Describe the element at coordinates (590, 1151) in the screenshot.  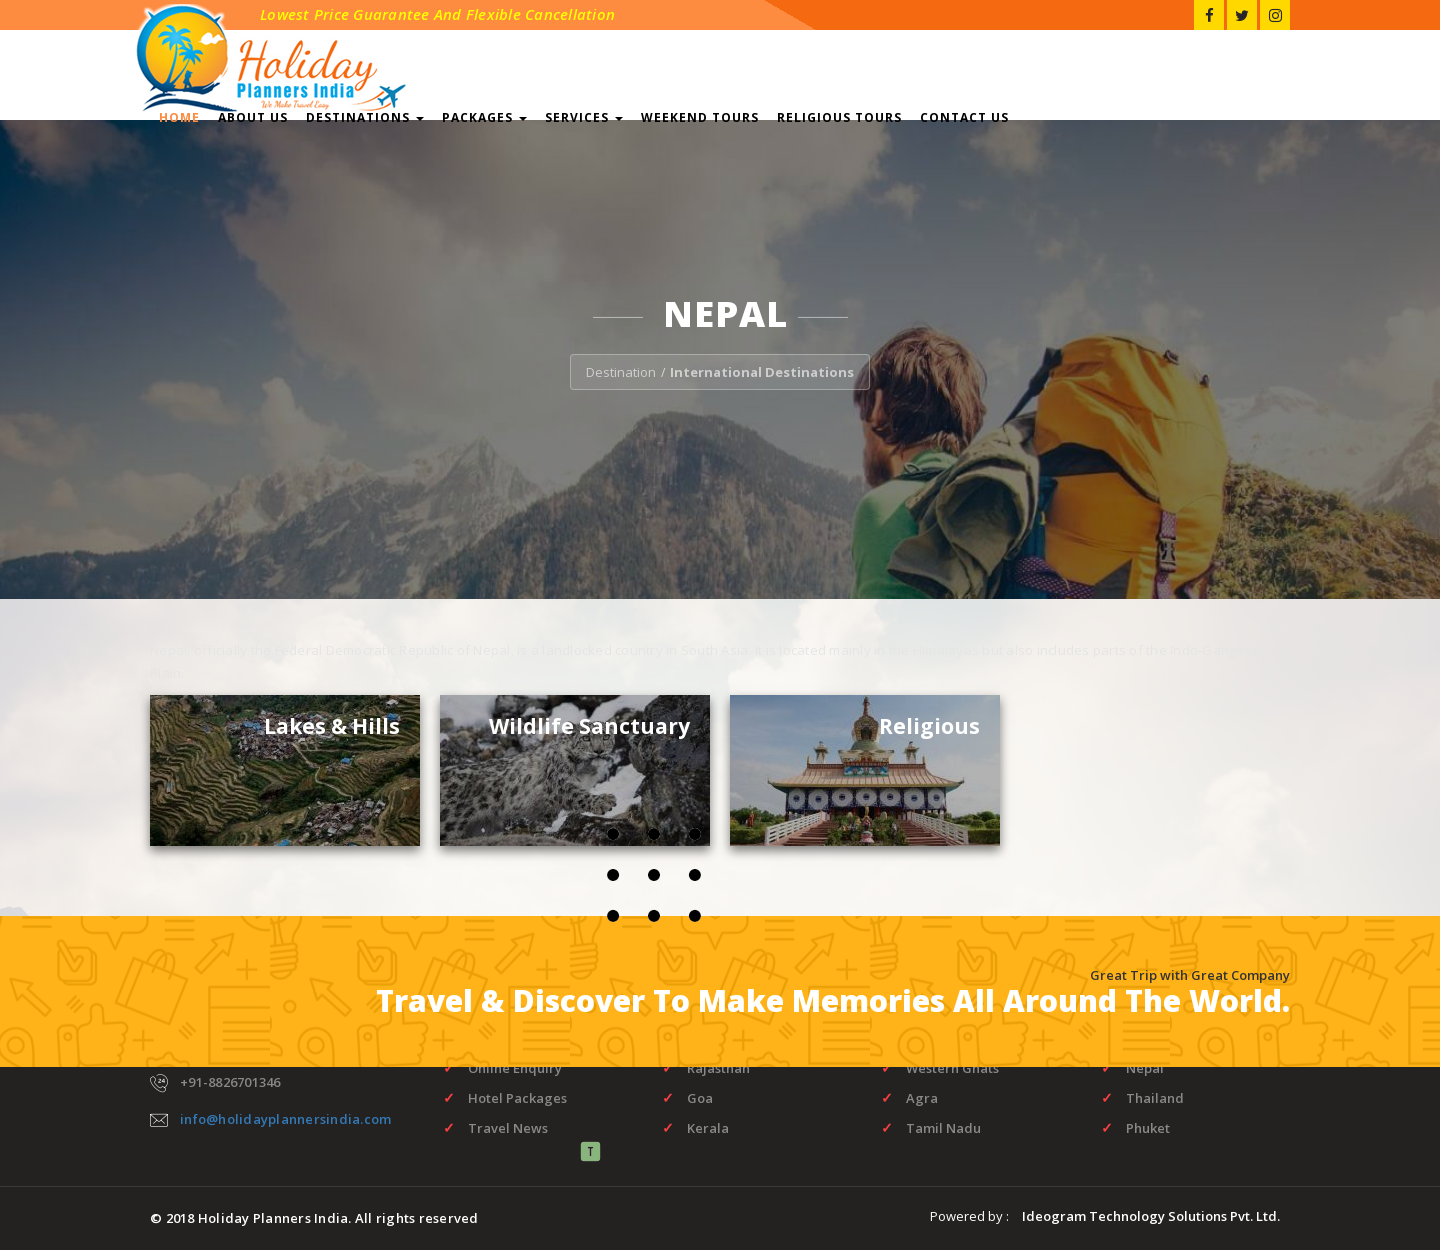
I see `text formatting or typography tool` at that location.